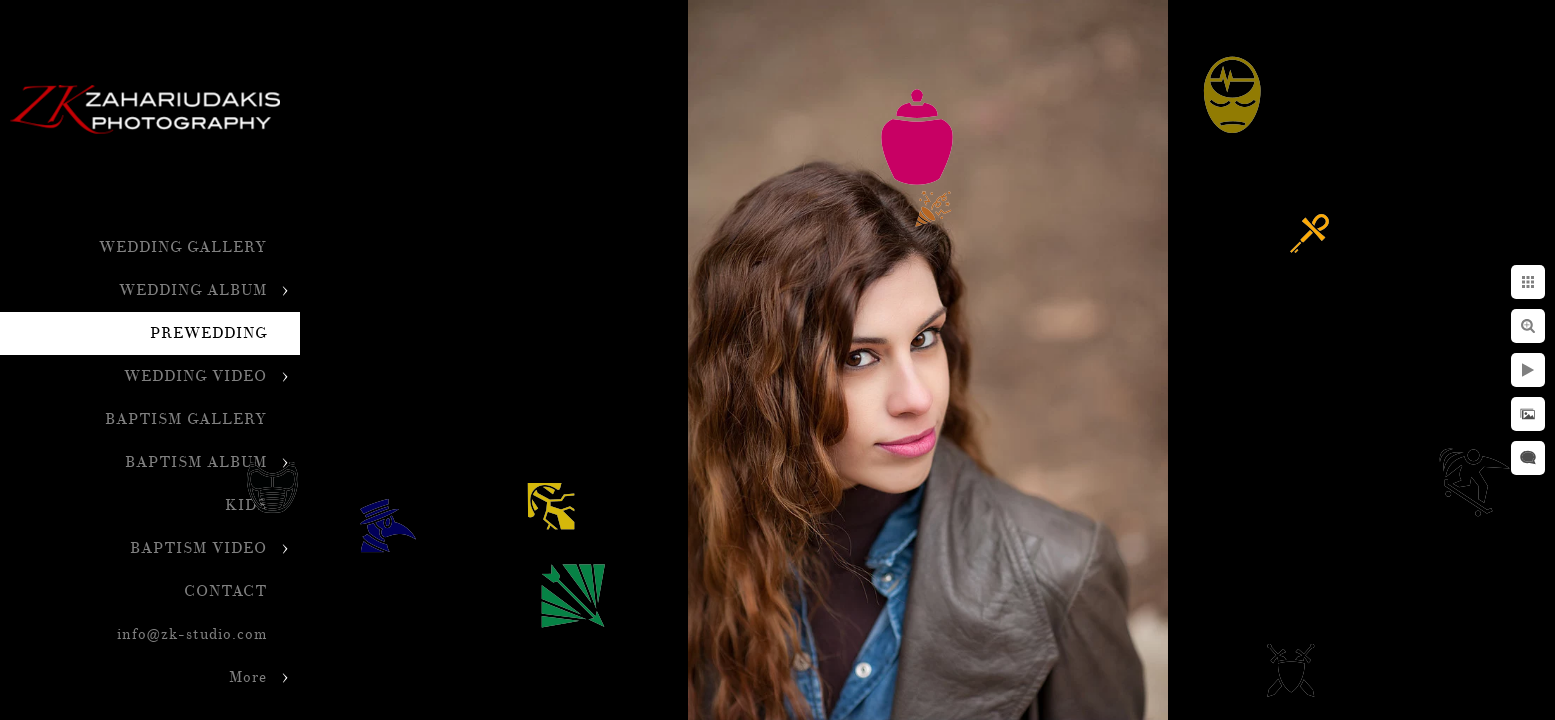 This screenshot has width=1555, height=720. Describe the element at coordinates (1231, 95) in the screenshot. I see `indicates player is in a coma or unconscious state` at that location.